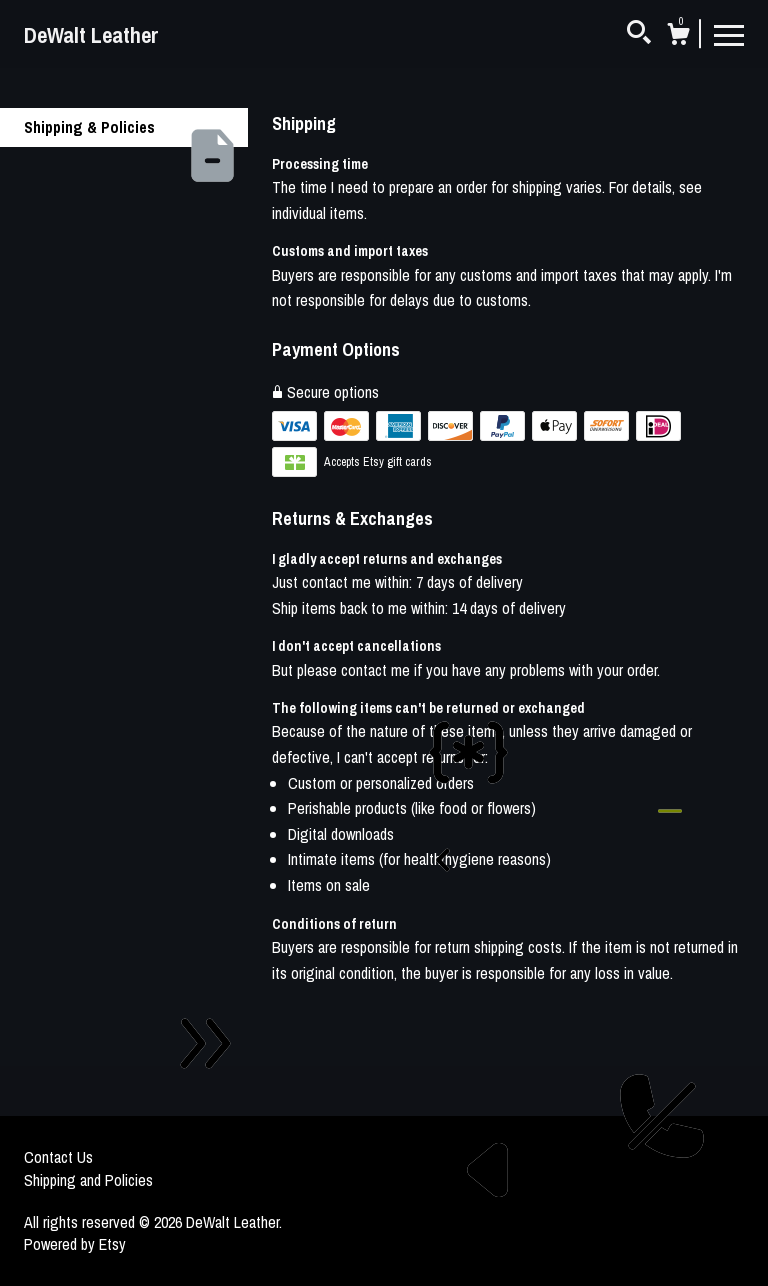 The height and width of the screenshot is (1286, 768). I want to click on insert a code snippet or variable placeholder, so click(468, 752).